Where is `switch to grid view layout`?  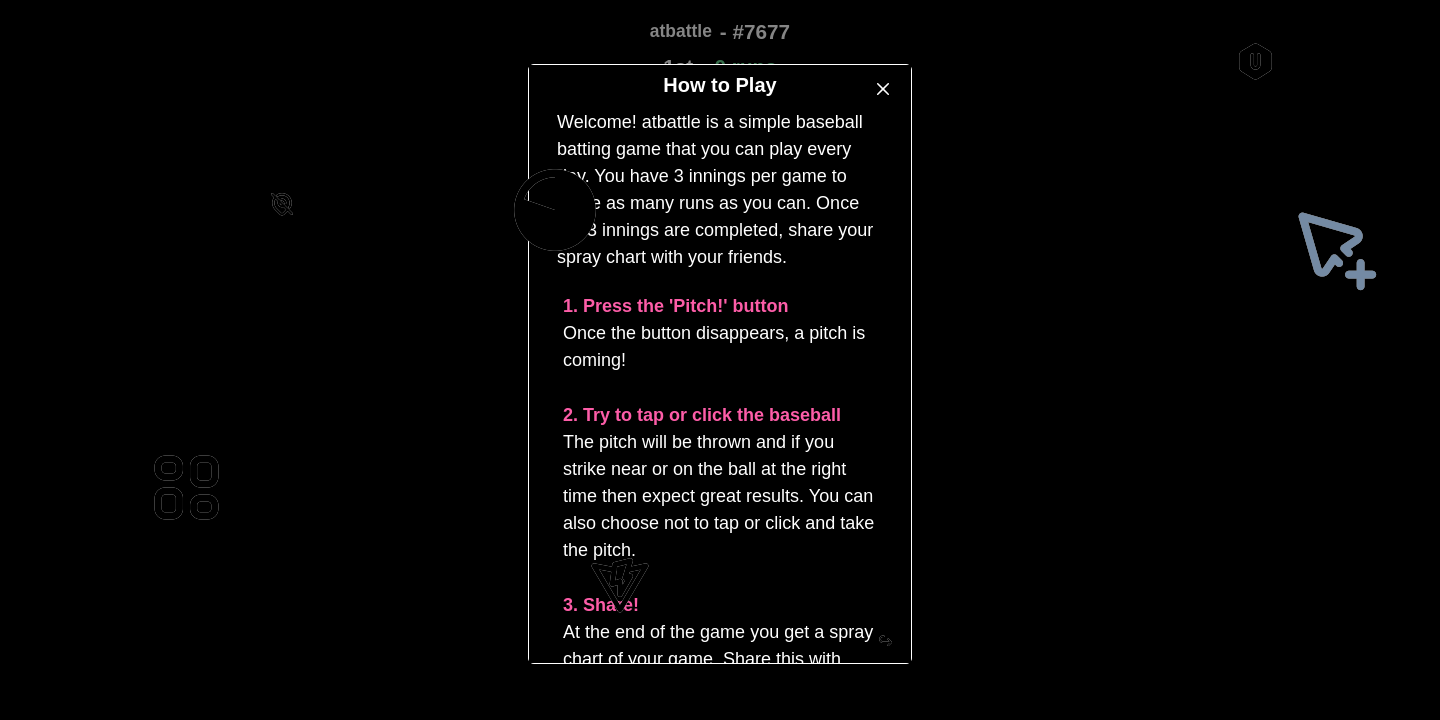 switch to grid view layout is located at coordinates (186, 487).